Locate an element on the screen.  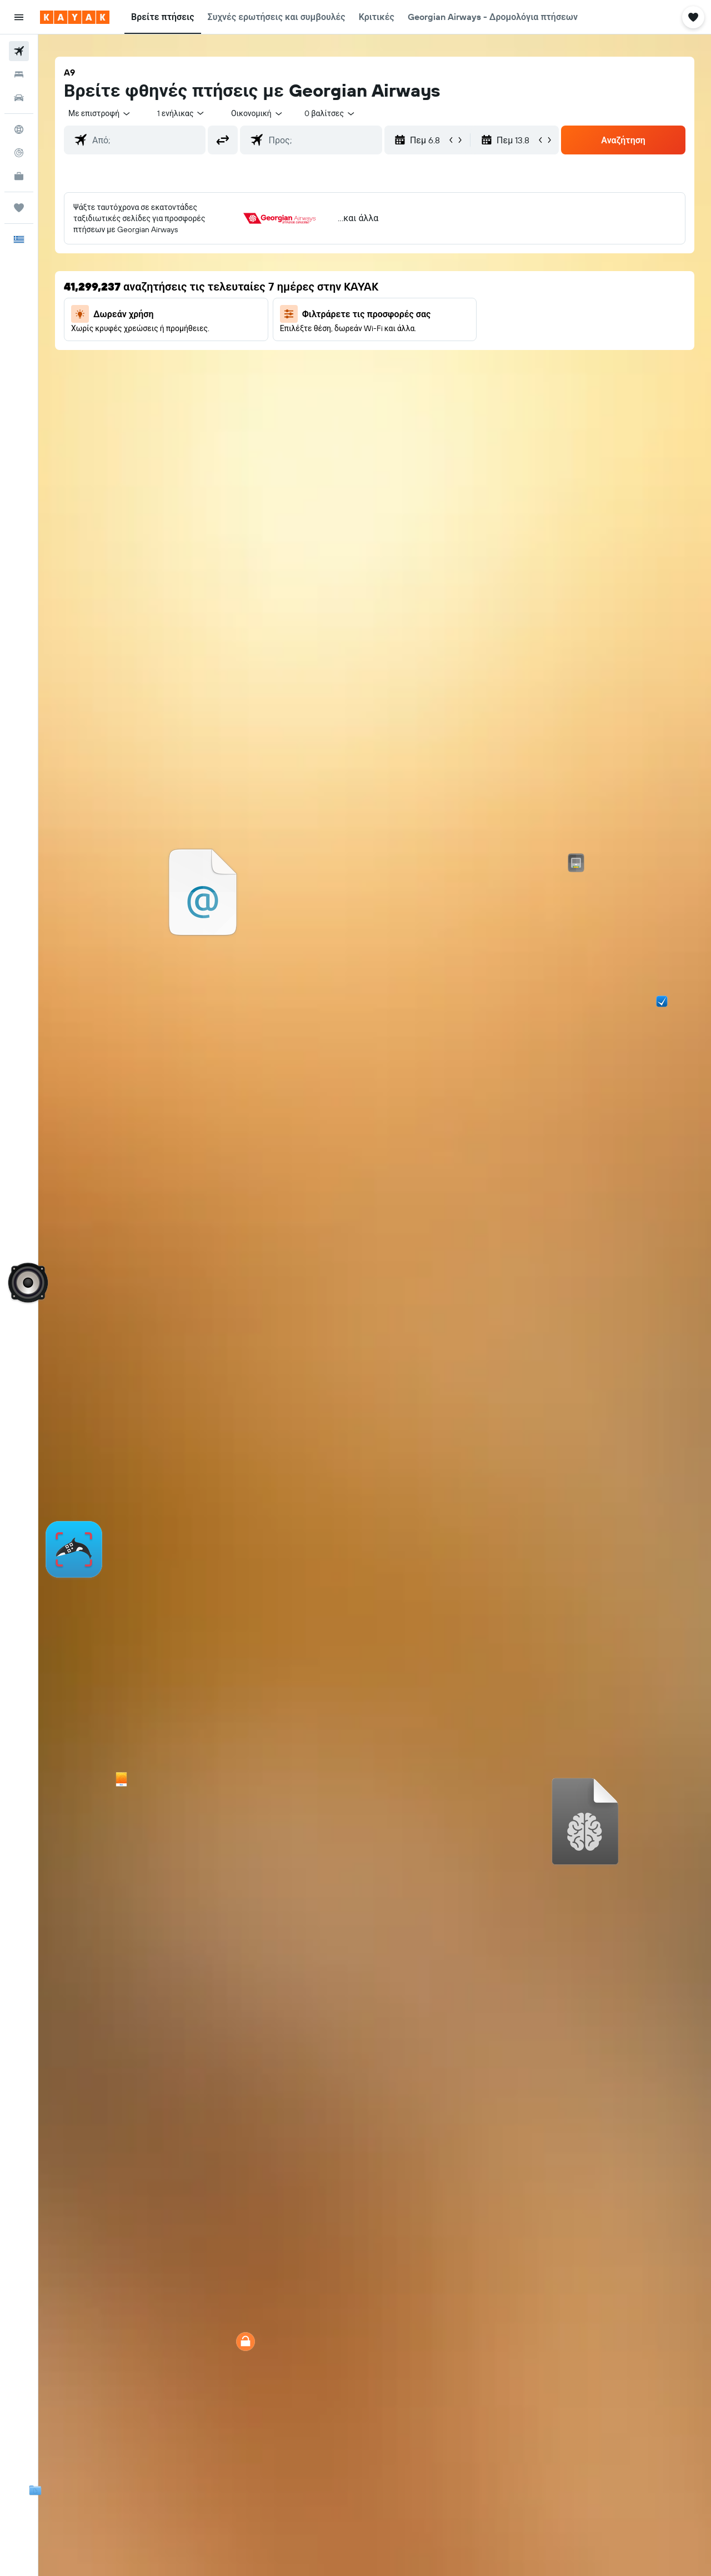
a DICOM medical imaging file is located at coordinates (585, 1821).